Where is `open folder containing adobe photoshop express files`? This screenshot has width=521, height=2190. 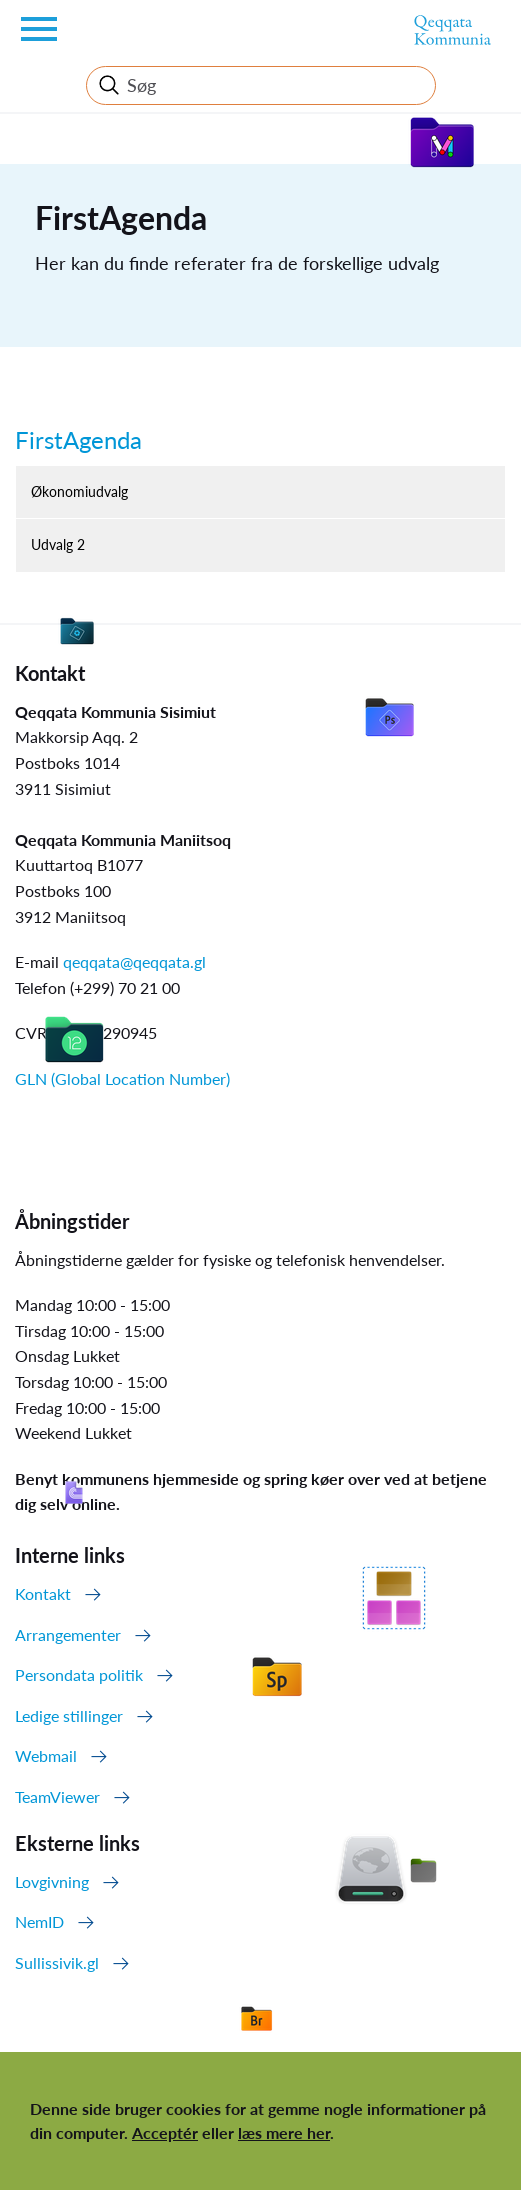
open folder containing adobe photoshop express files is located at coordinates (389, 718).